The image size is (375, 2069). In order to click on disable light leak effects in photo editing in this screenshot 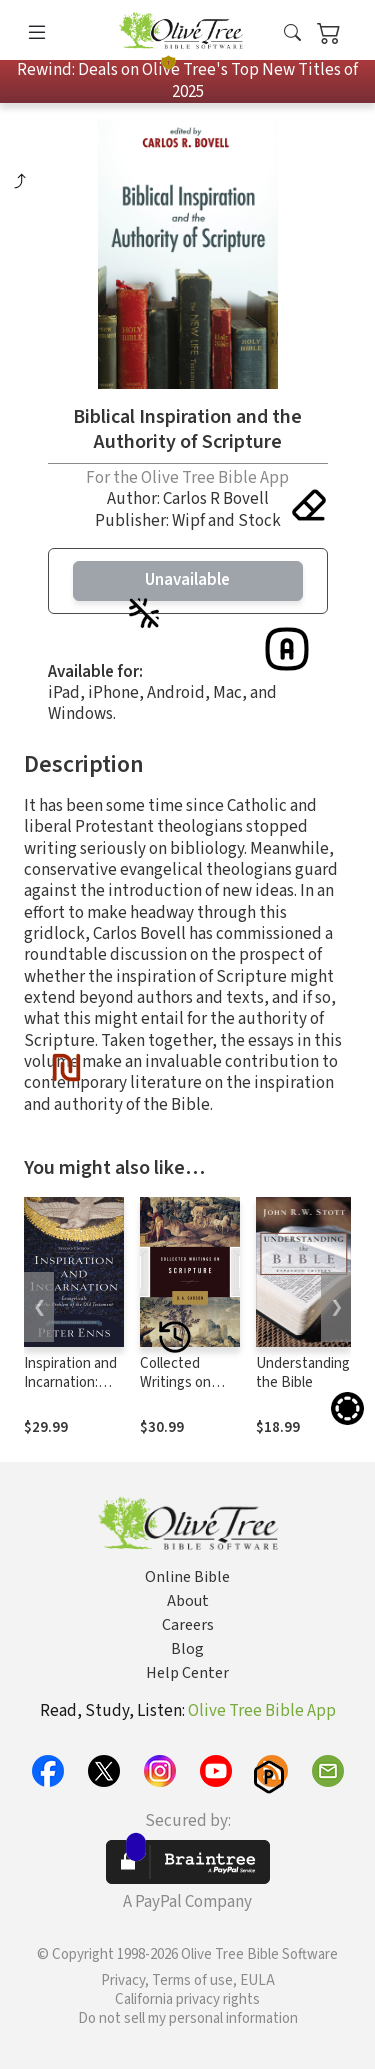, I will do `click(144, 613)`.